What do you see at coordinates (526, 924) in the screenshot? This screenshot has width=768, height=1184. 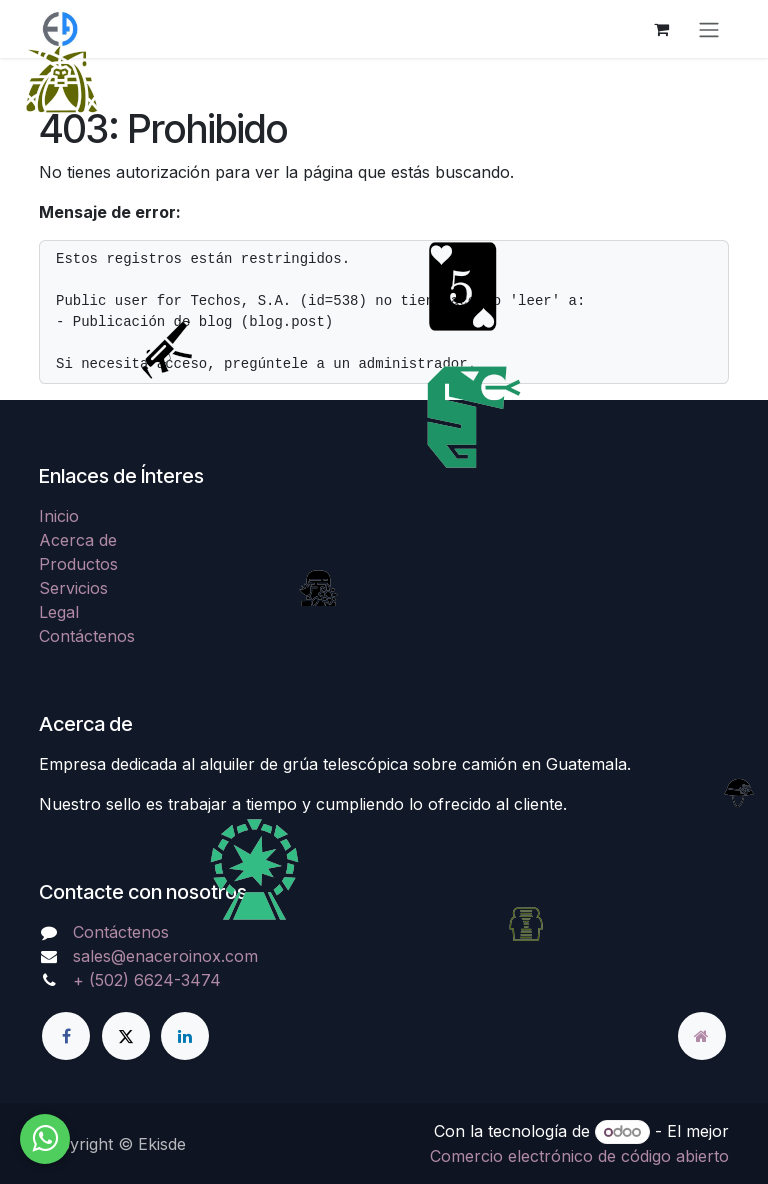 I see `view connection or relationship status between users` at bounding box center [526, 924].